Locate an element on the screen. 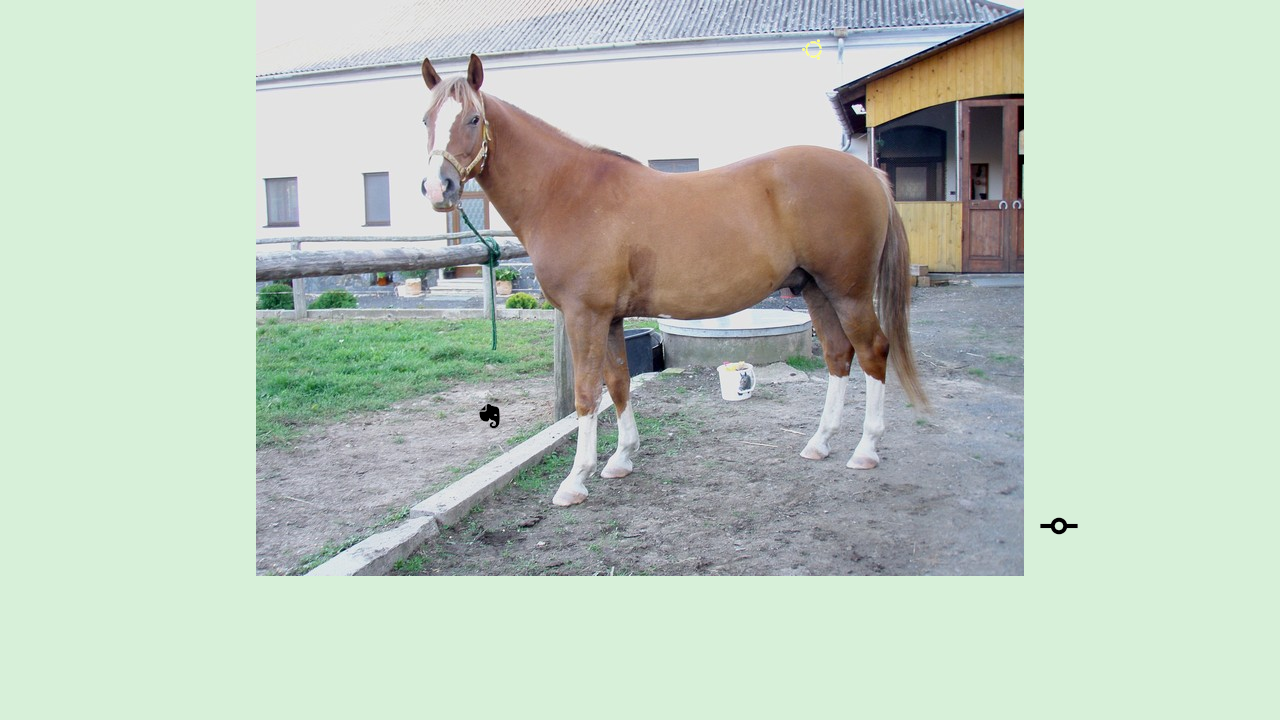 Image resolution: width=1280 pixels, height=720 pixels. ubuntu operating system logo is located at coordinates (813, 49).